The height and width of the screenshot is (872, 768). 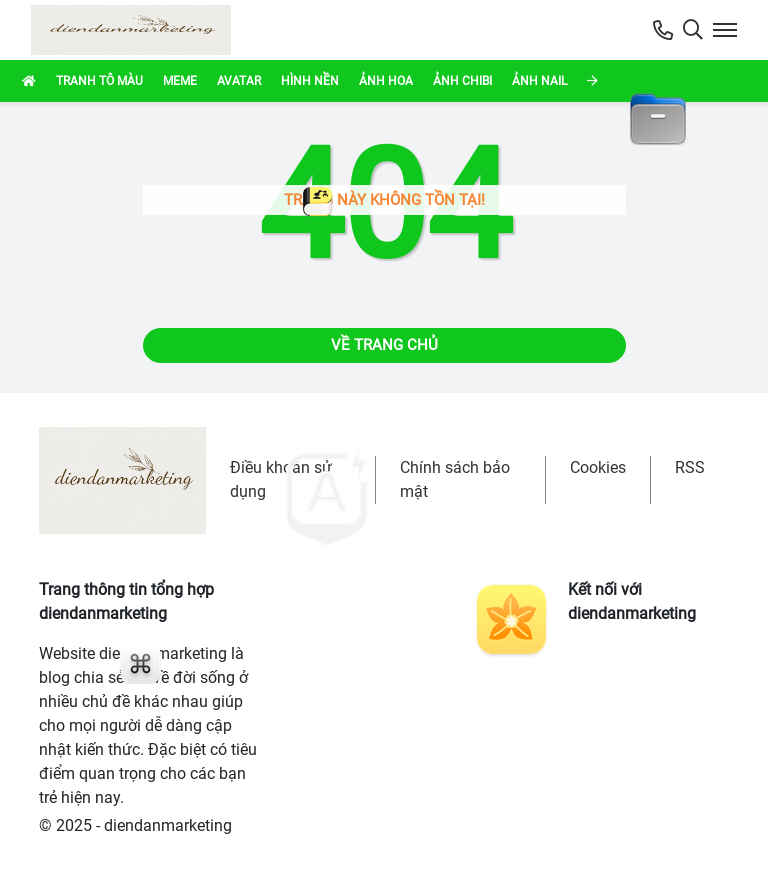 What do you see at coordinates (511, 619) in the screenshot?
I see `open vanilla os application` at bounding box center [511, 619].